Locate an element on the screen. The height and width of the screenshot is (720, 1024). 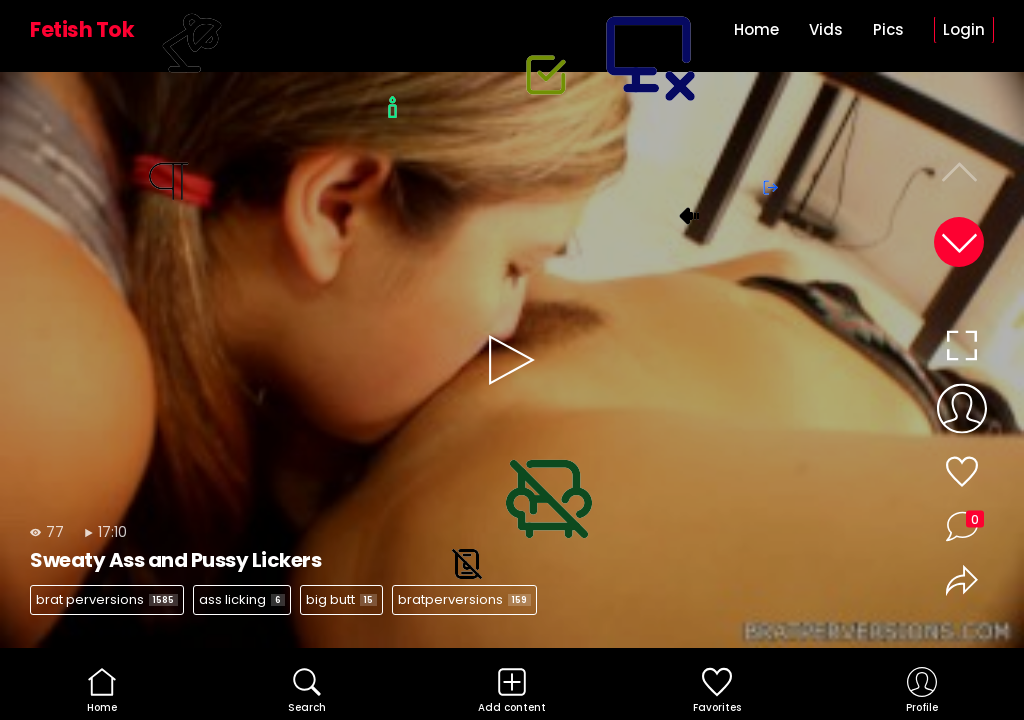
toggle desk lamp or reading light is located at coordinates (192, 43).